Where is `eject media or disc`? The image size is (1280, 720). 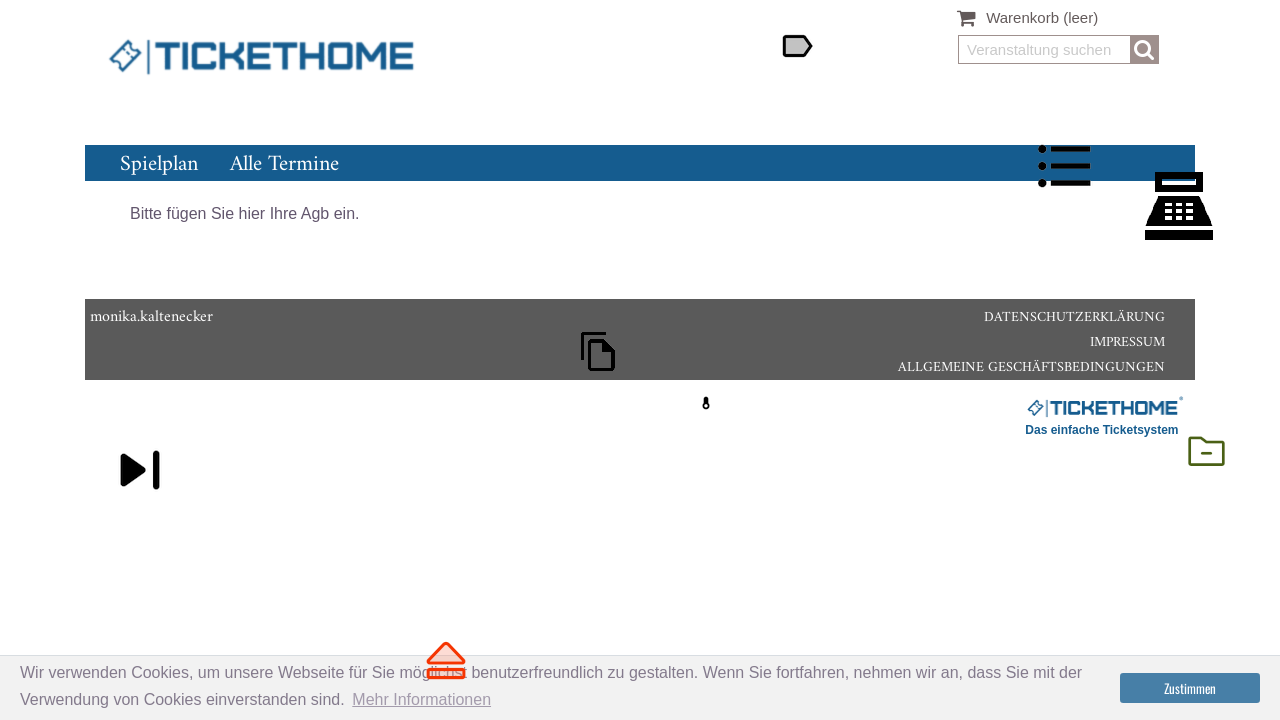
eject media or disc is located at coordinates (446, 663).